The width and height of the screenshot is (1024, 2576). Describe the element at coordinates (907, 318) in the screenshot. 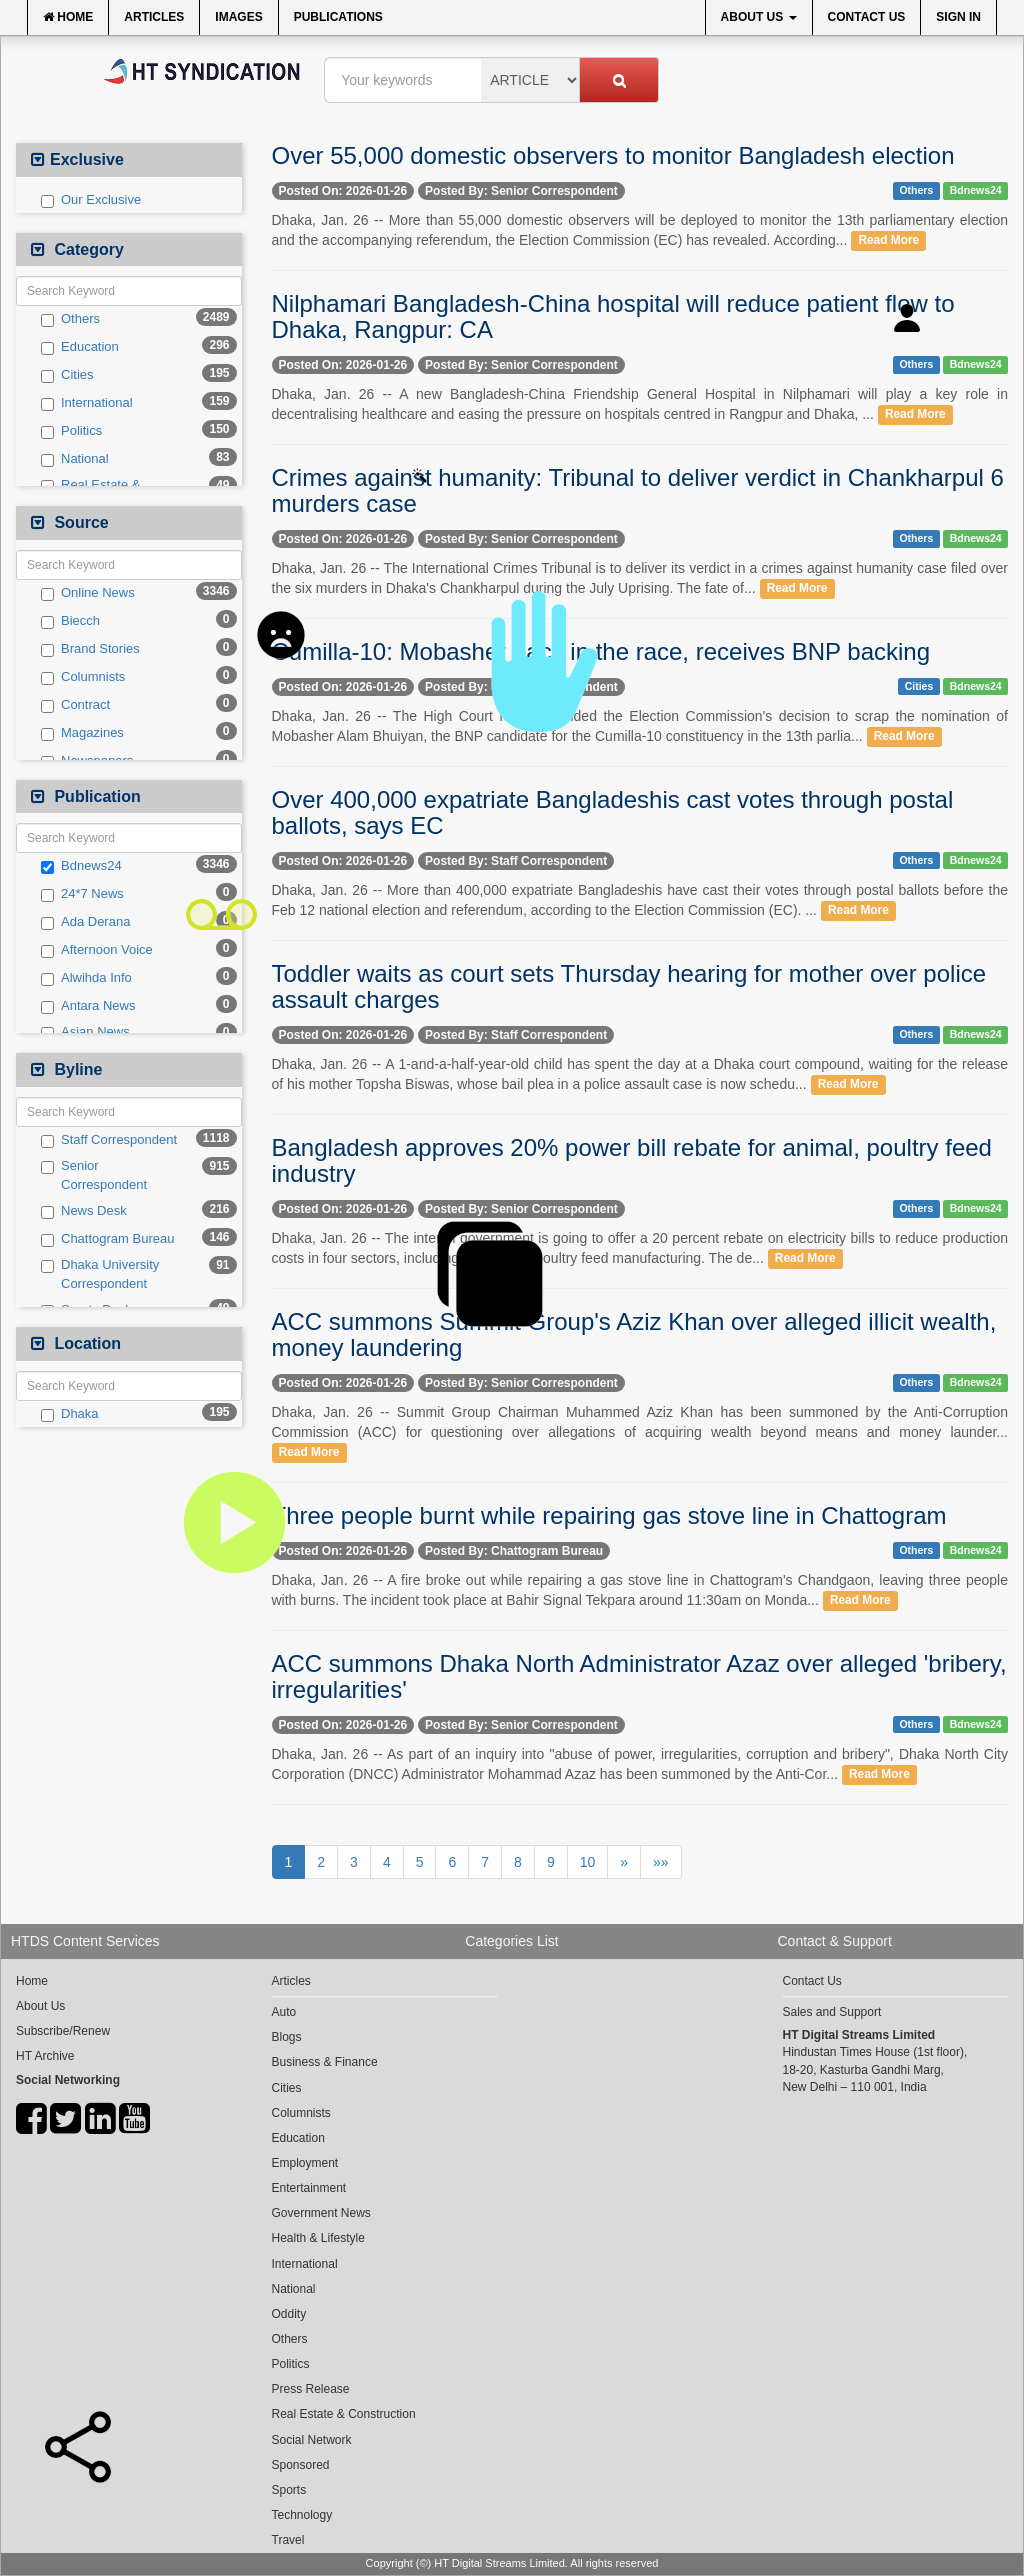

I see `view your profile` at that location.